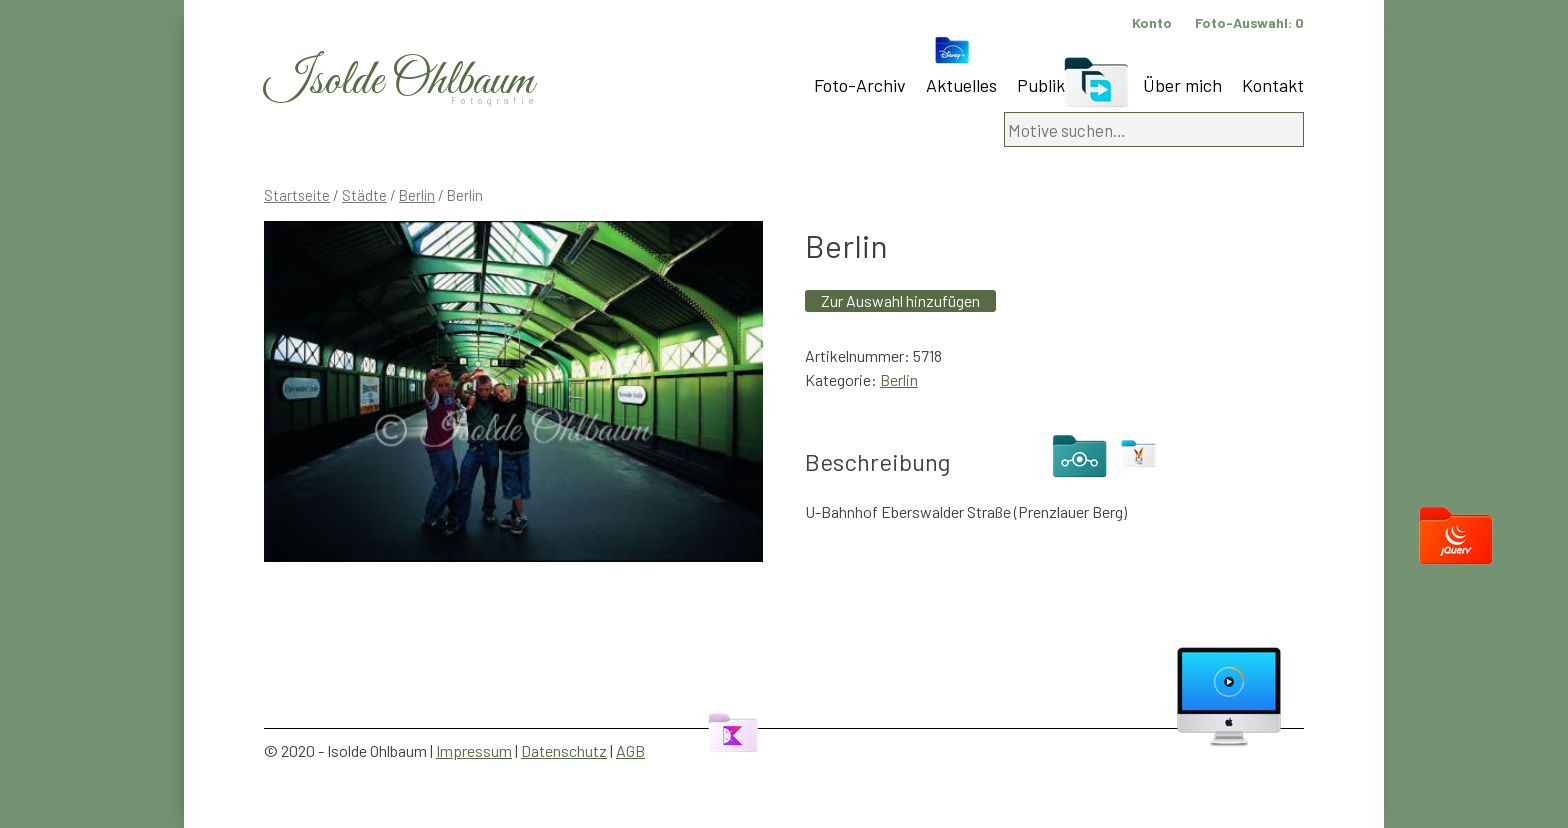  What do you see at coordinates (1079, 457) in the screenshot?
I see `open LineageOS system folder` at bounding box center [1079, 457].